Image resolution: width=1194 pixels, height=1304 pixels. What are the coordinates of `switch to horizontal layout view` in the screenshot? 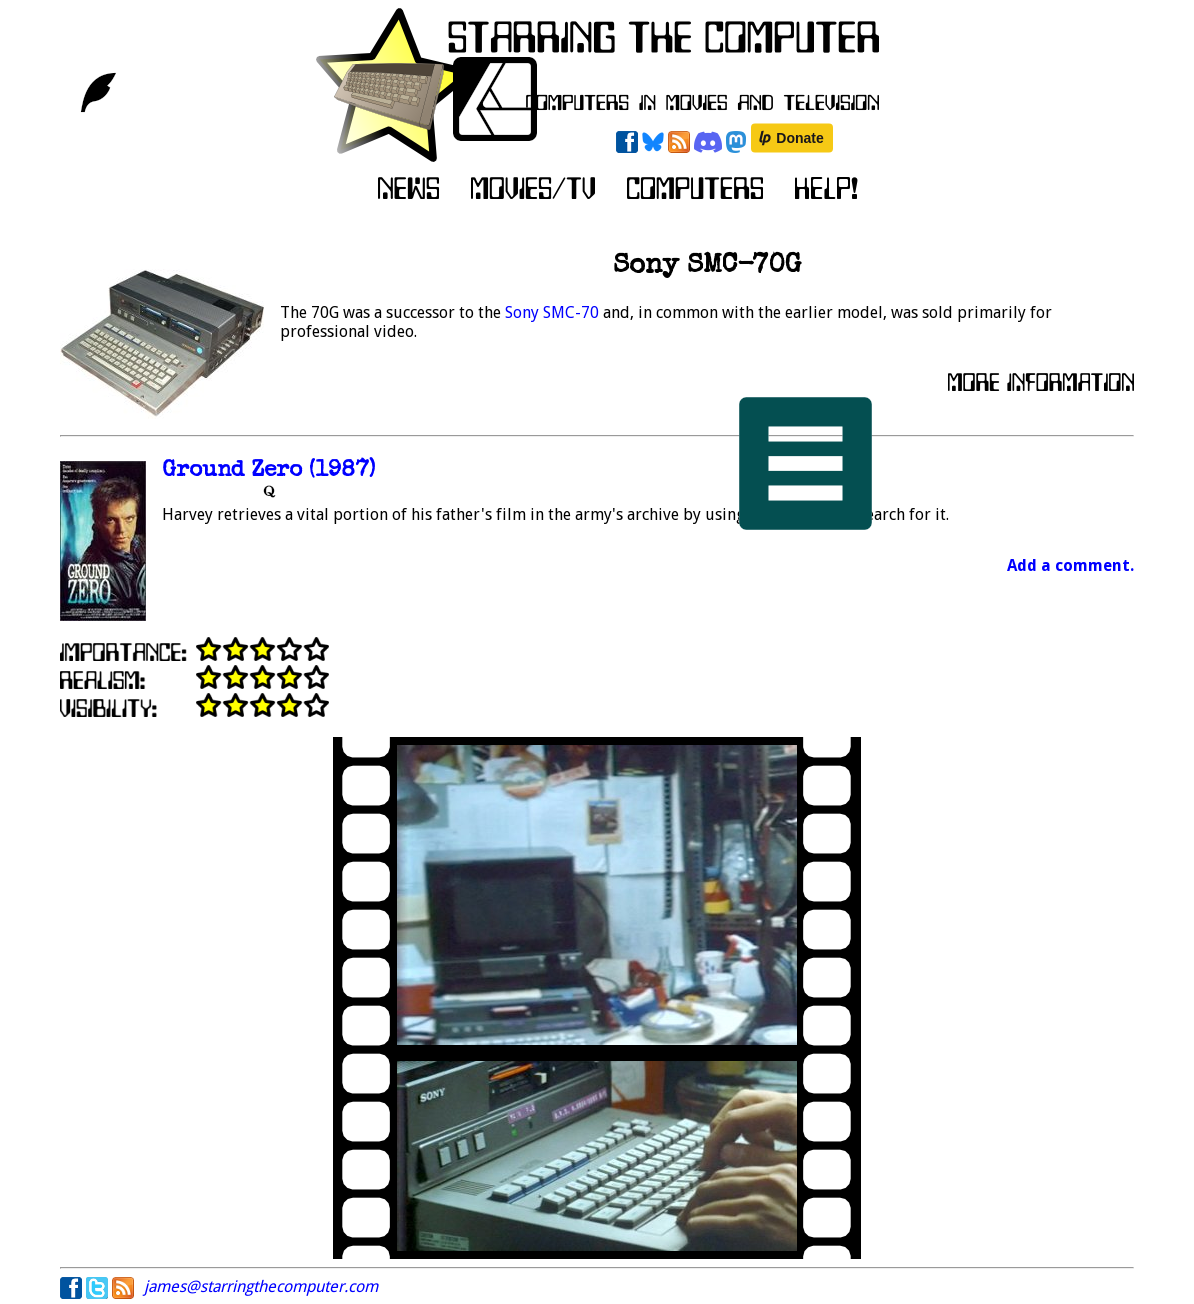 It's located at (805, 463).